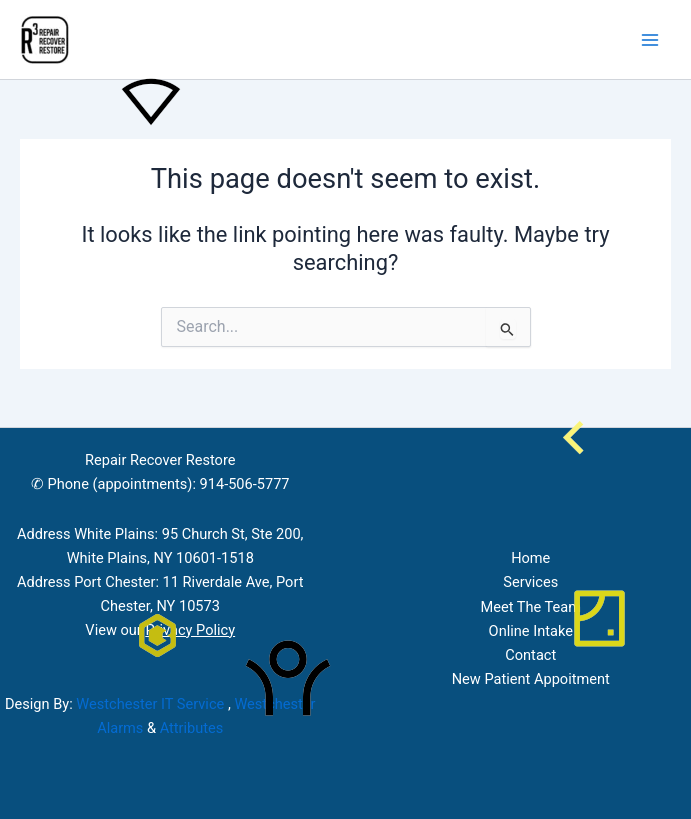  Describe the element at coordinates (573, 437) in the screenshot. I see `go back to the previous screen` at that location.